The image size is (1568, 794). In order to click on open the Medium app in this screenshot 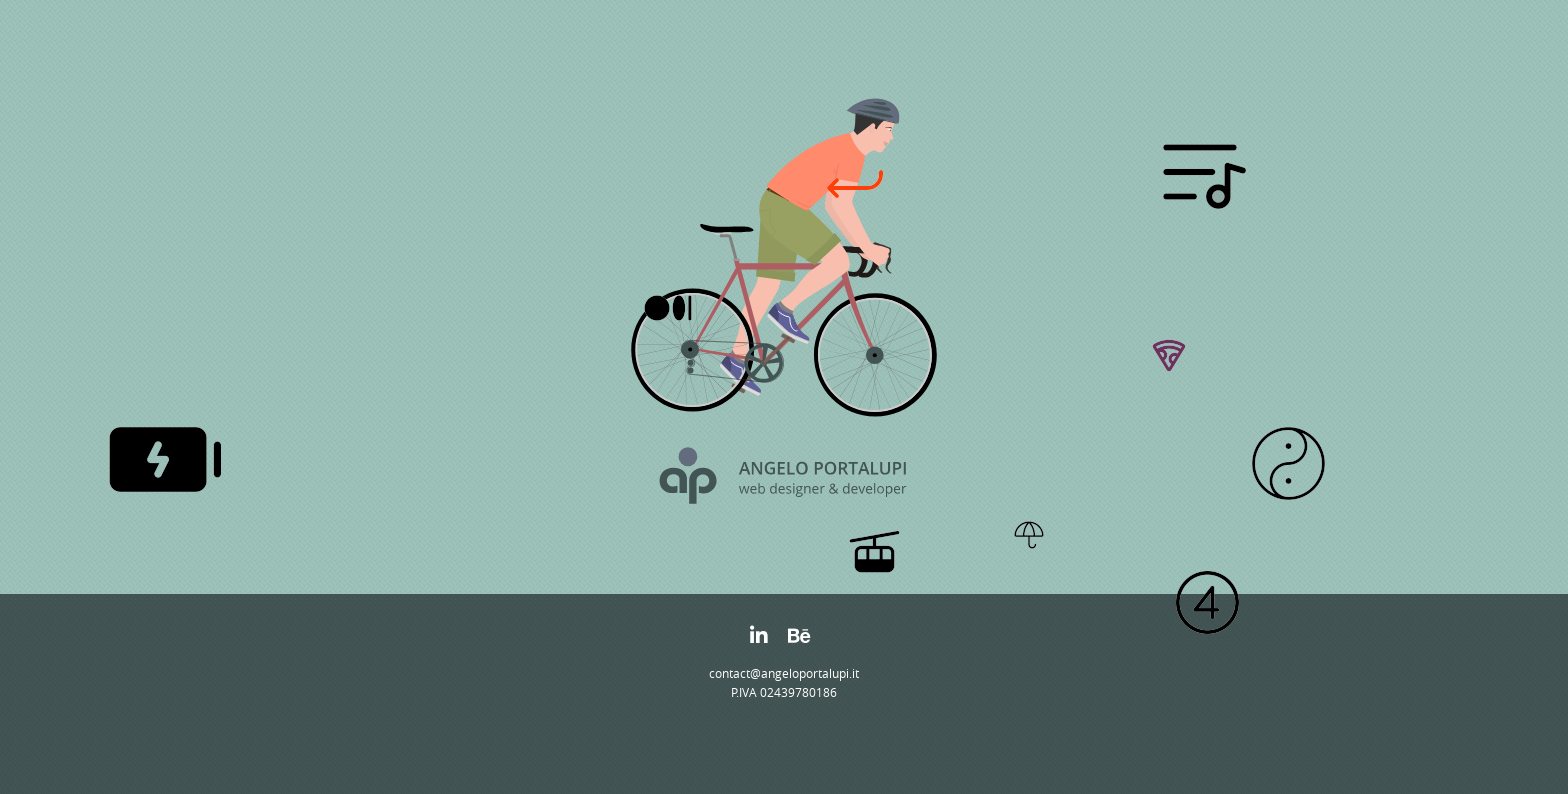, I will do `click(668, 308)`.